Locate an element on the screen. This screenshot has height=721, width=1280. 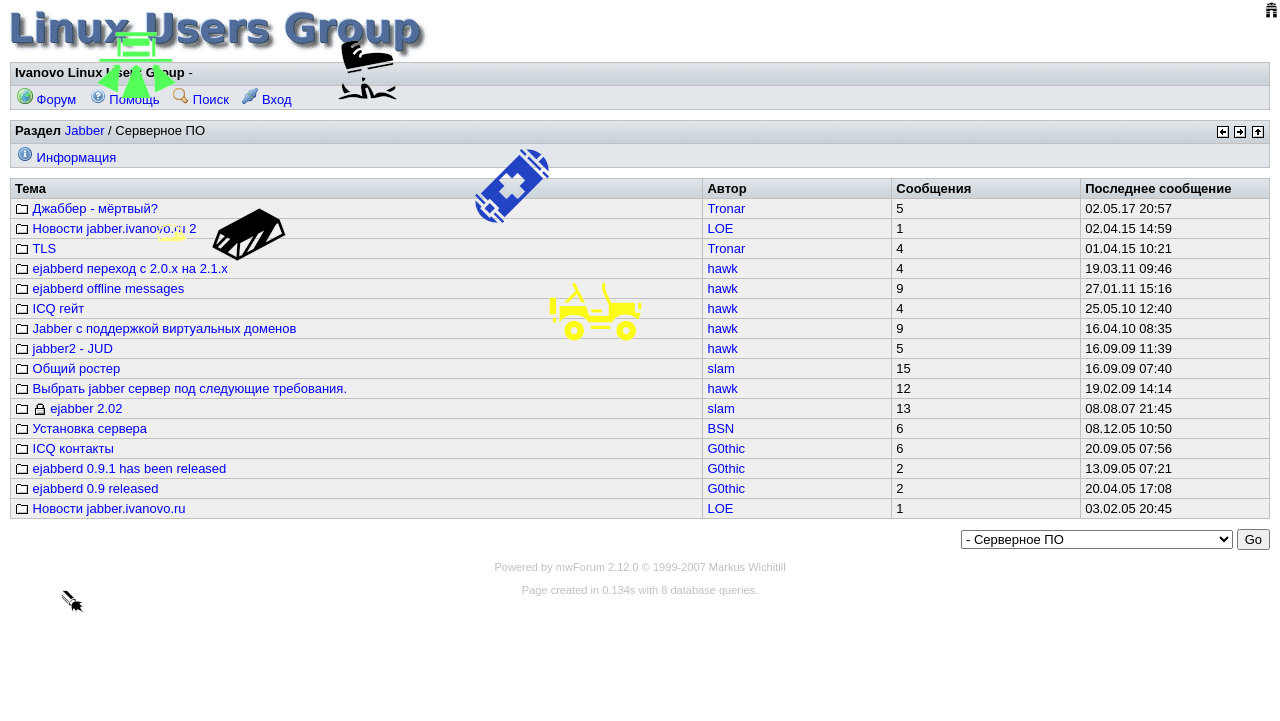
launch an assault on enemy fortification is located at coordinates (136, 60).